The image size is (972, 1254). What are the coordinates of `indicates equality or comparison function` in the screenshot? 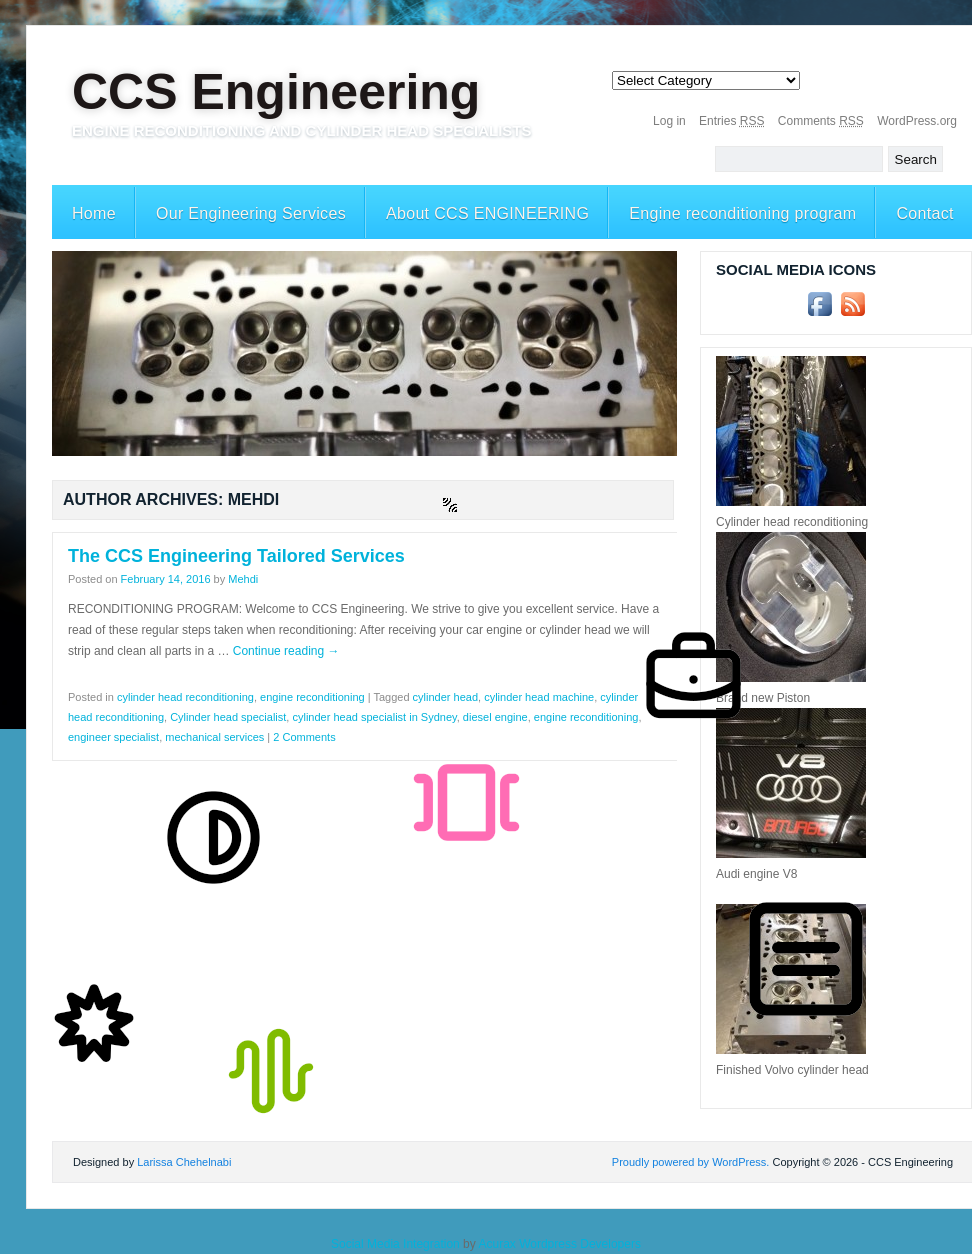 It's located at (806, 959).